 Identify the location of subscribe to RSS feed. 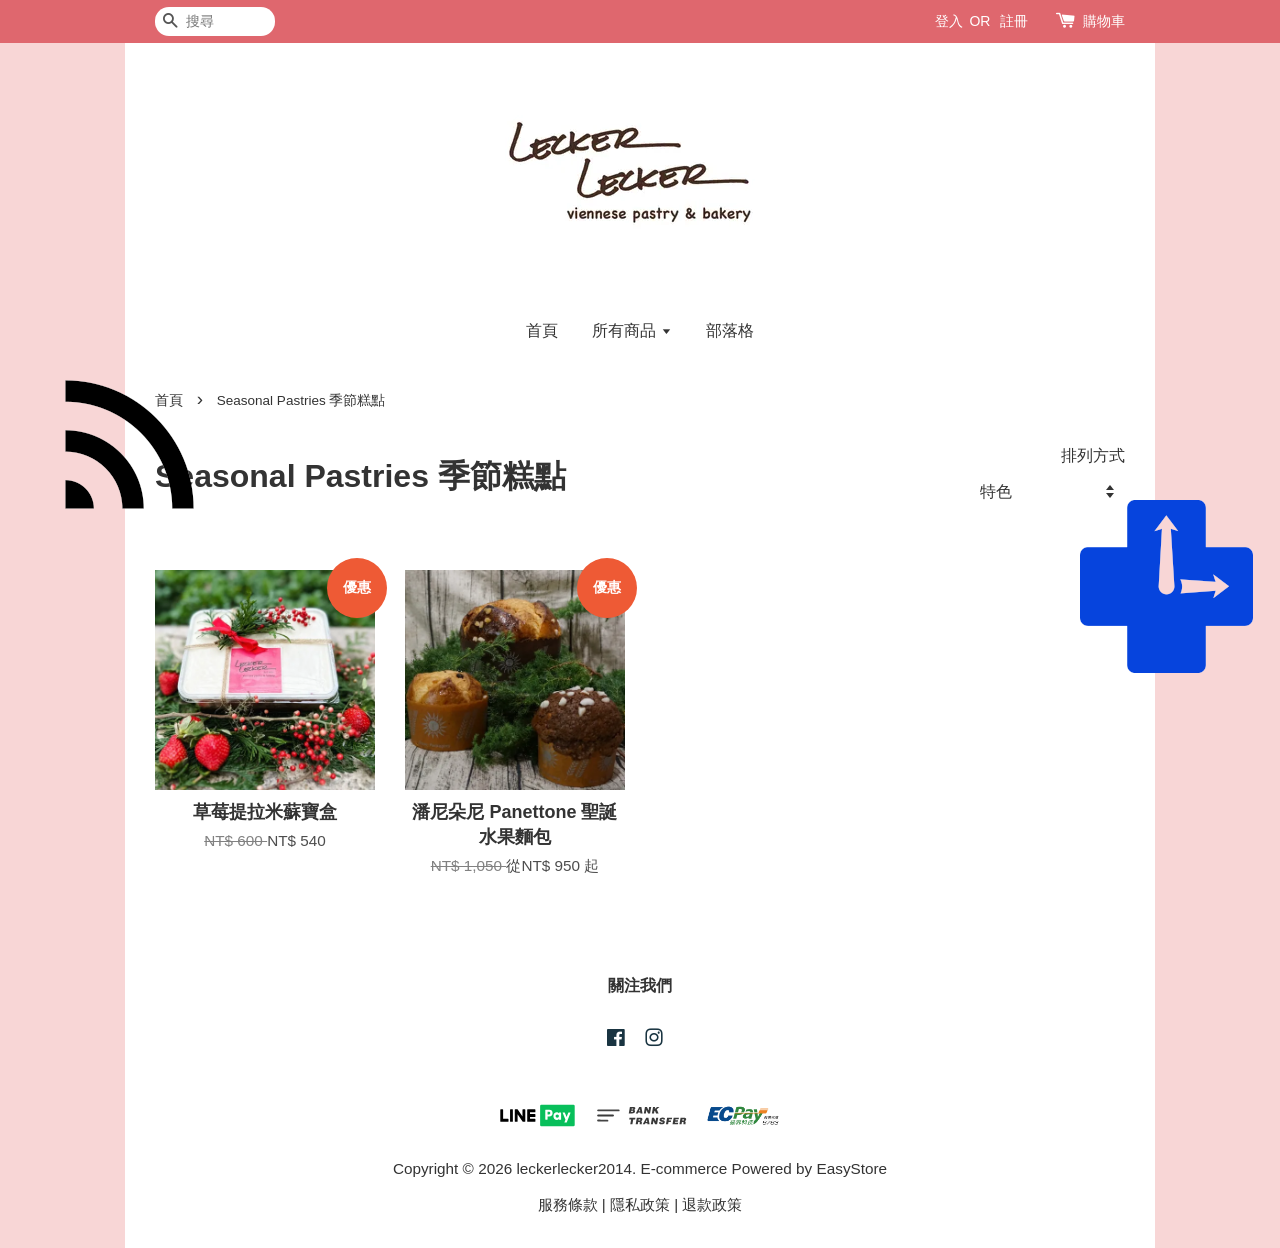
(129, 444).